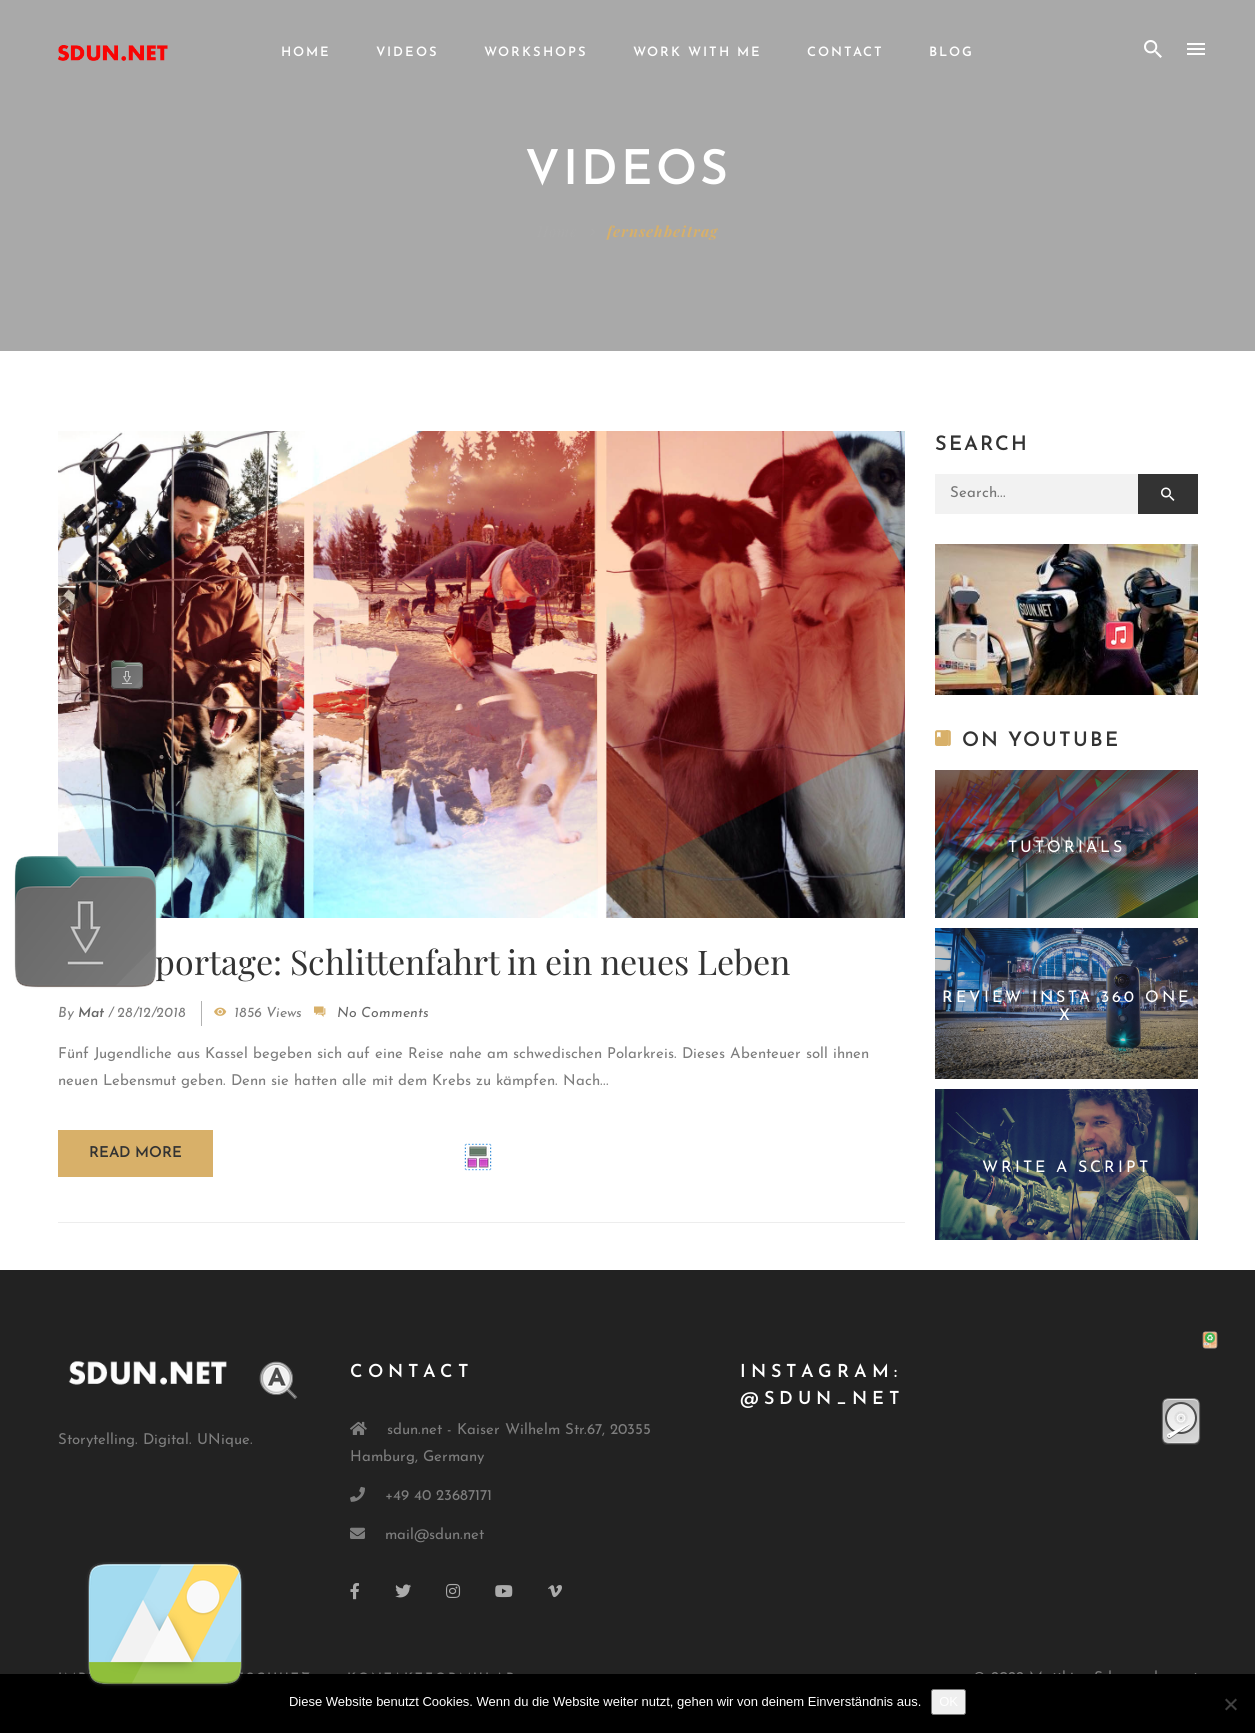 The width and height of the screenshot is (1255, 1733). Describe the element at coordinates (1181, 1421) in the screenshot. I see `open disk management utility` at that location.